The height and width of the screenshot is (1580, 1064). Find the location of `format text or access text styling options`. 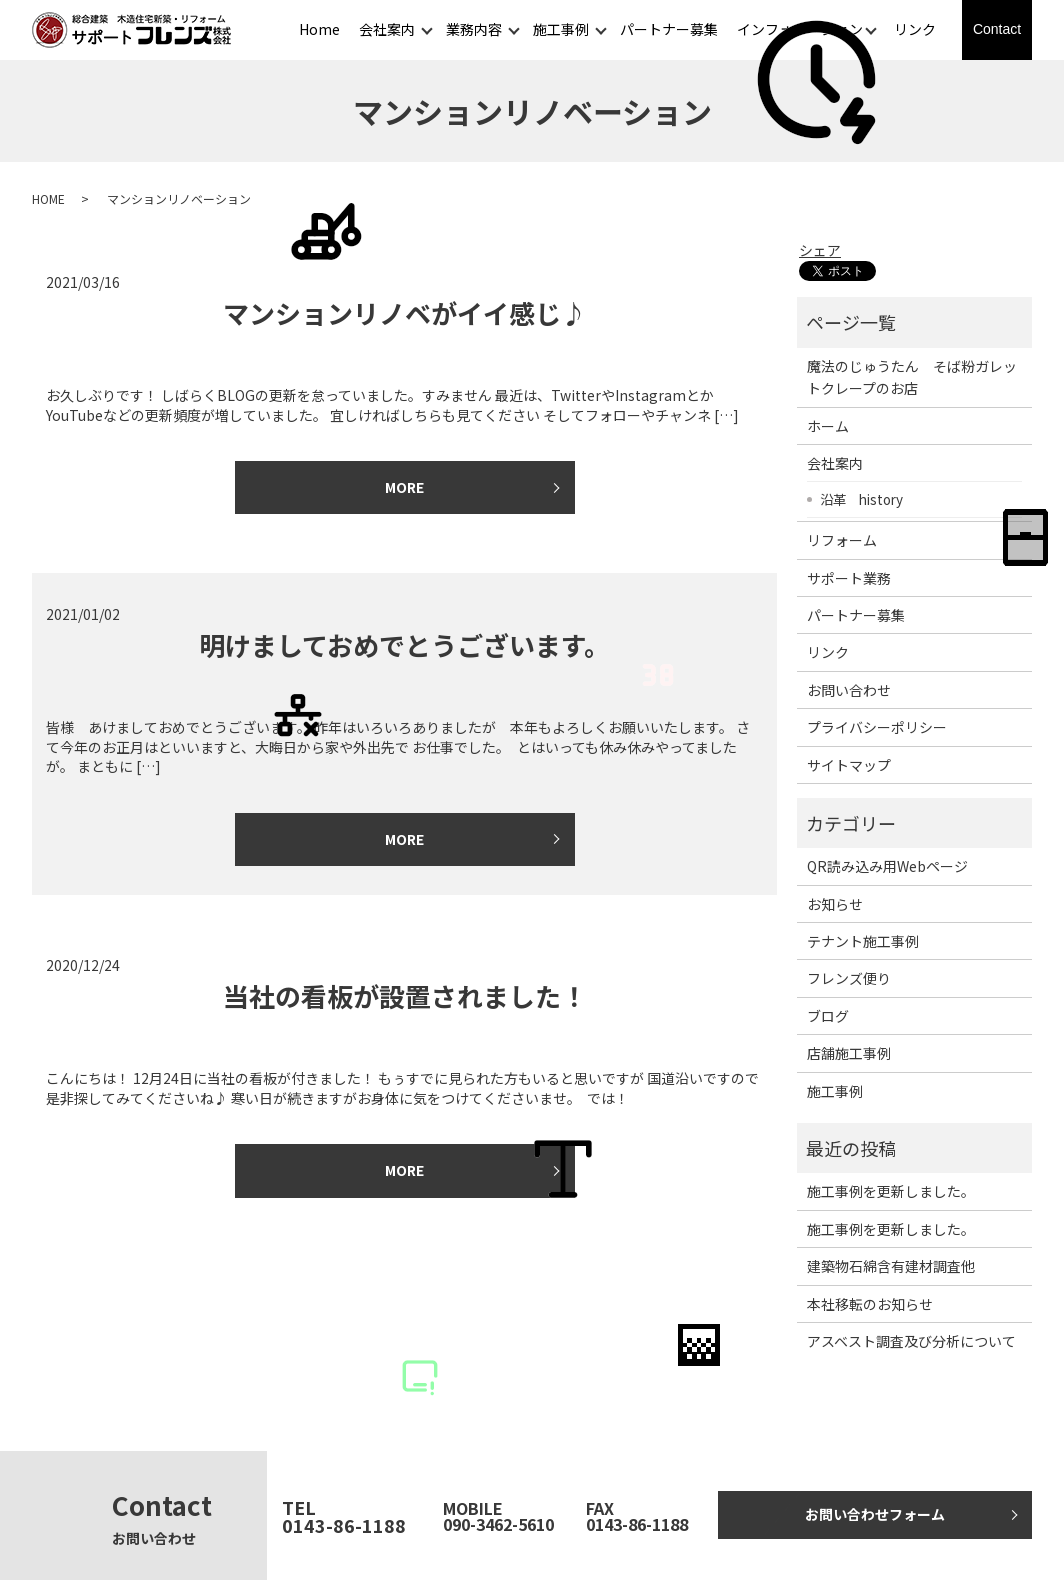

format text or access text styling options is located at coordinates (563, 1169).